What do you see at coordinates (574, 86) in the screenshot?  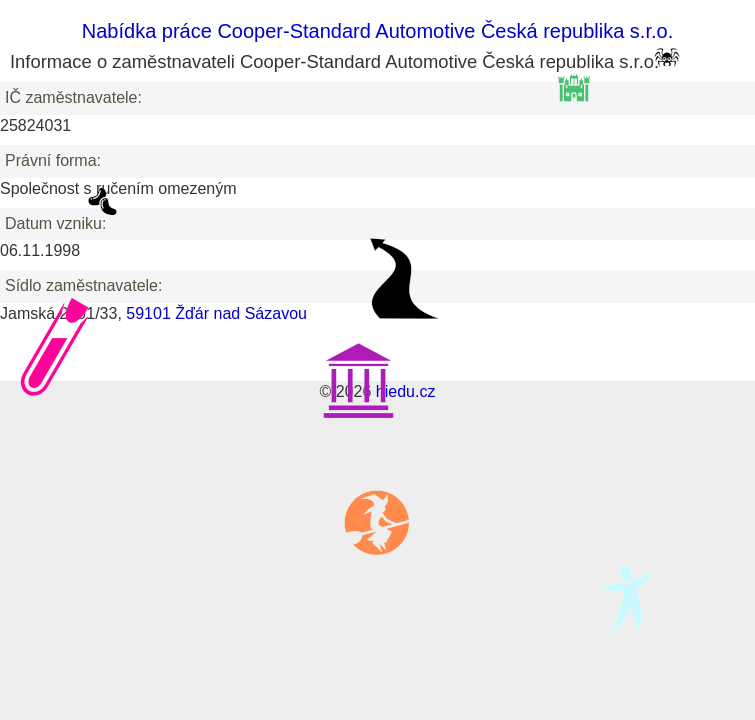 I see `view castle or fortress location` at bounding box center [574, 86].